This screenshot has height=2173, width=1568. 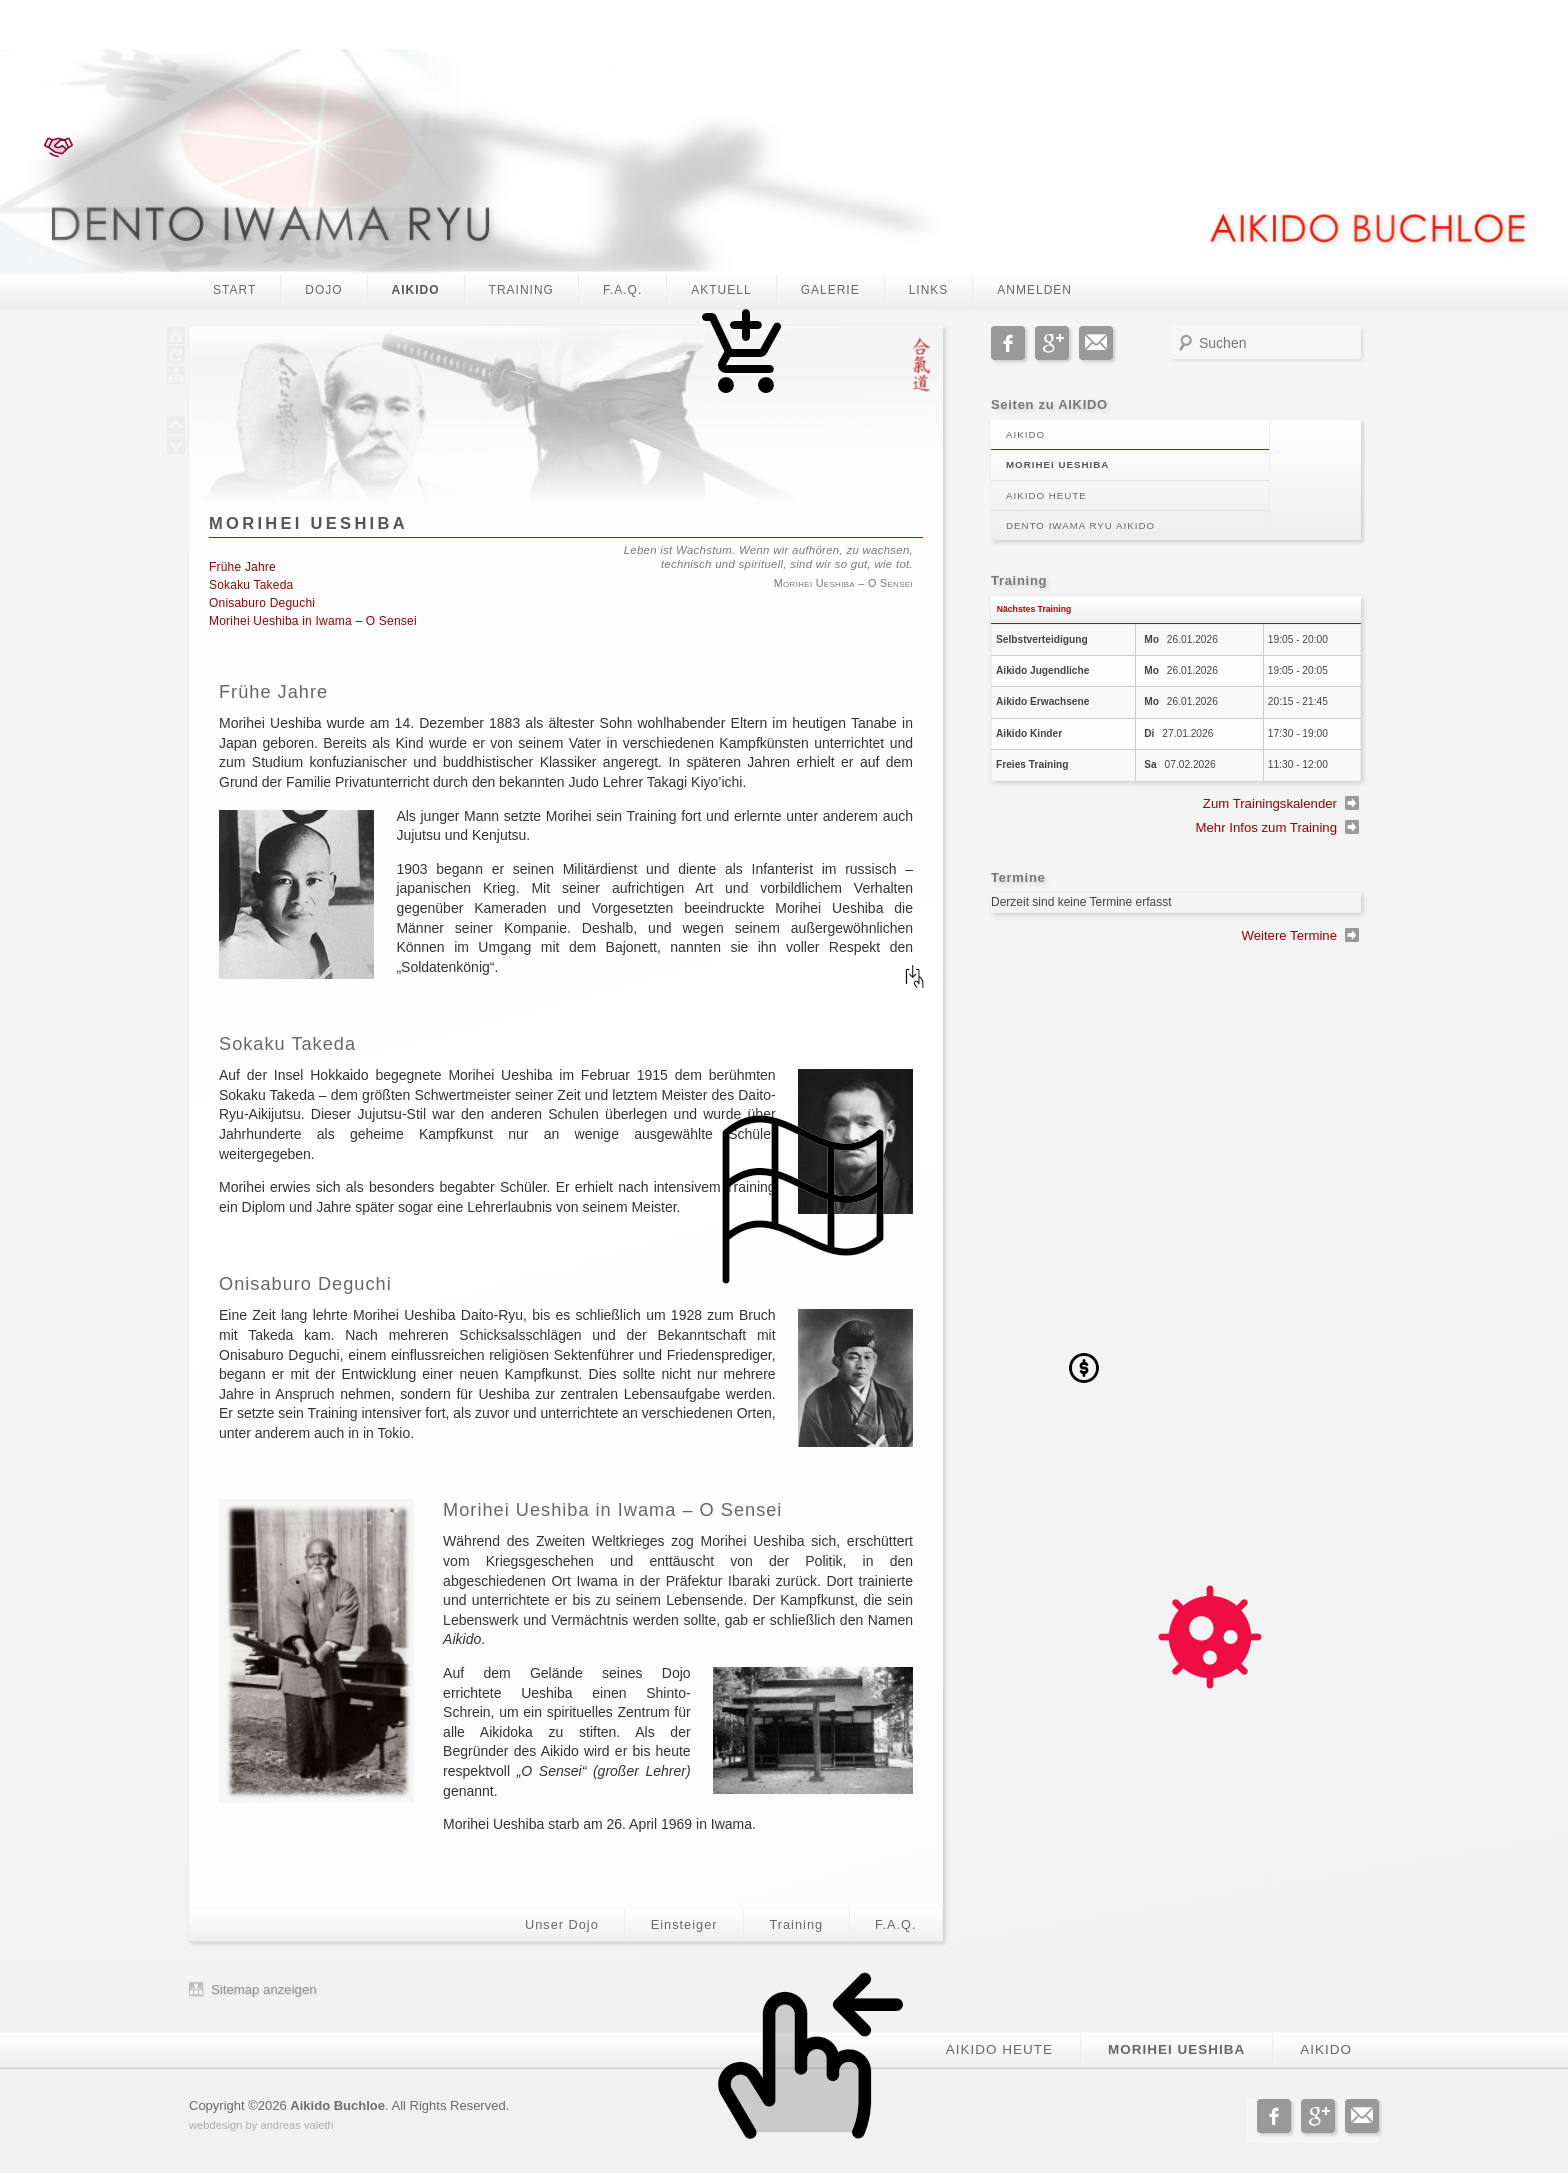 What do you see at coordinates (913, 976) in the screenshot?
I see `withdraw funds or cash out` at bounding box center [913, 976].